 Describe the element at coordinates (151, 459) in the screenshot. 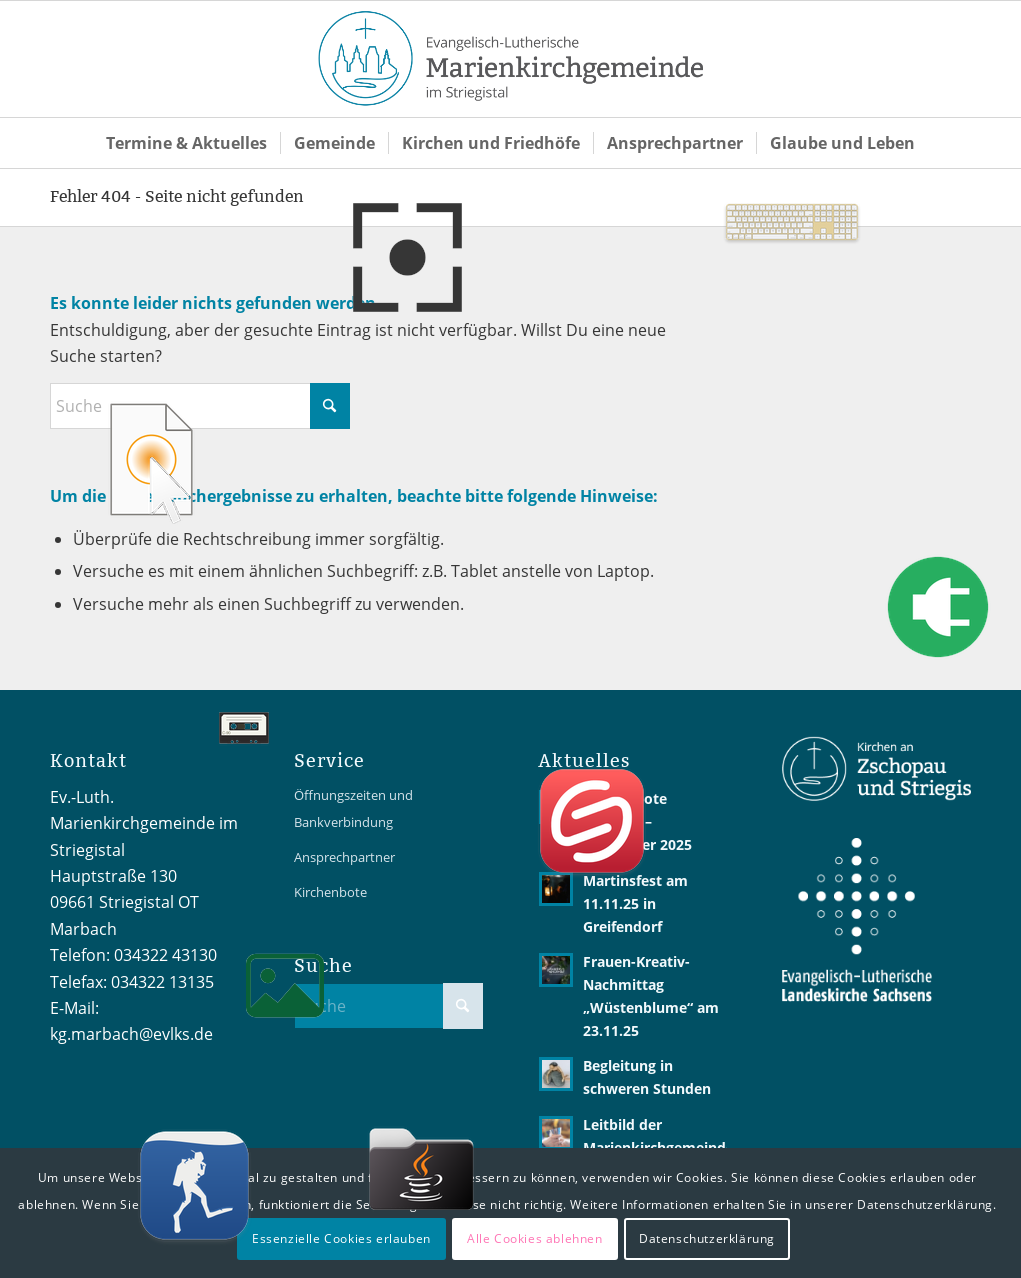

I see `select a file from your documents` at that location.